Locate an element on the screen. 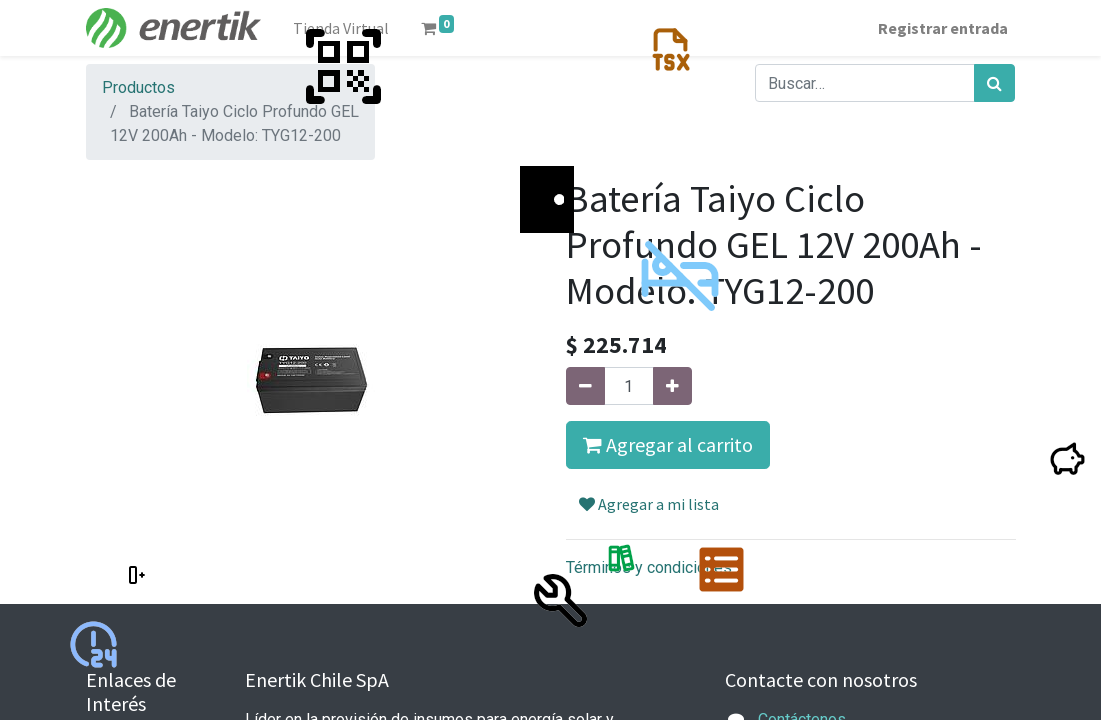  access savings or piggy bank feature is located at coordinates (1067, 459).